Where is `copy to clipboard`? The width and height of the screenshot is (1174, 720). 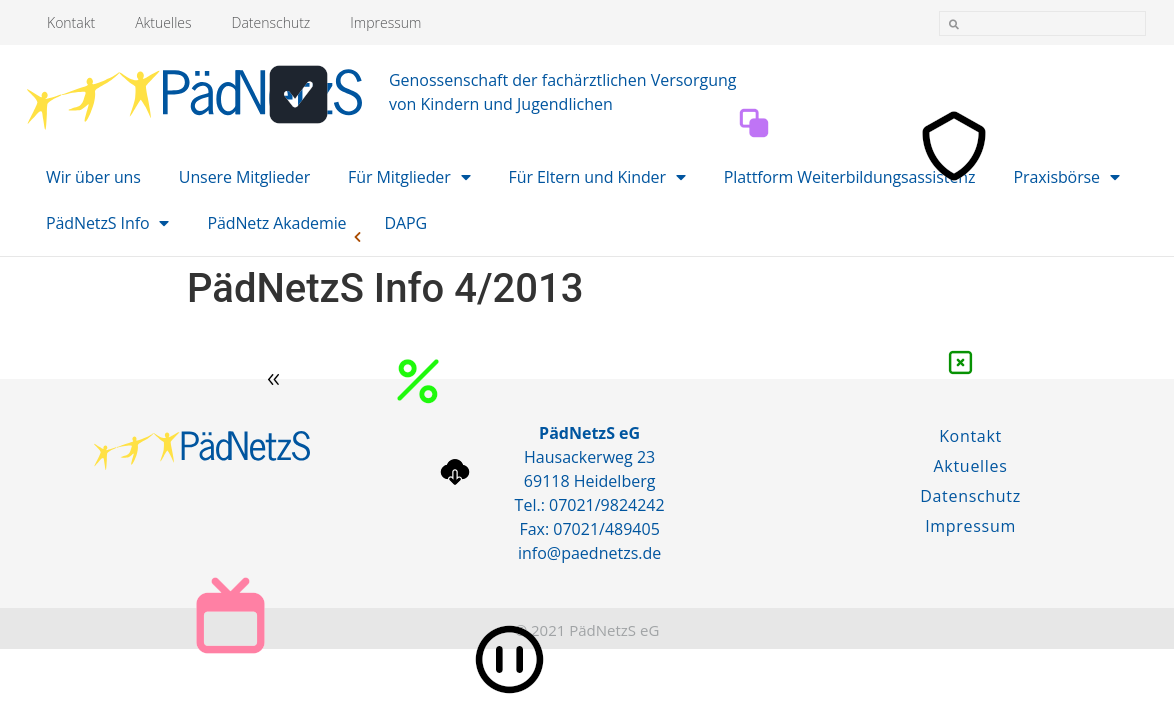
copy to clipboard is located at coordinates (754, 123).